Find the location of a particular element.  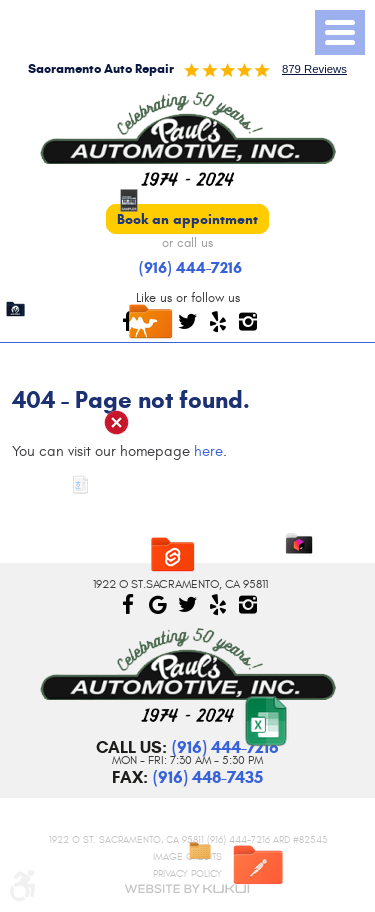

stop or cancel the current action is located at coordinates (116, 422).